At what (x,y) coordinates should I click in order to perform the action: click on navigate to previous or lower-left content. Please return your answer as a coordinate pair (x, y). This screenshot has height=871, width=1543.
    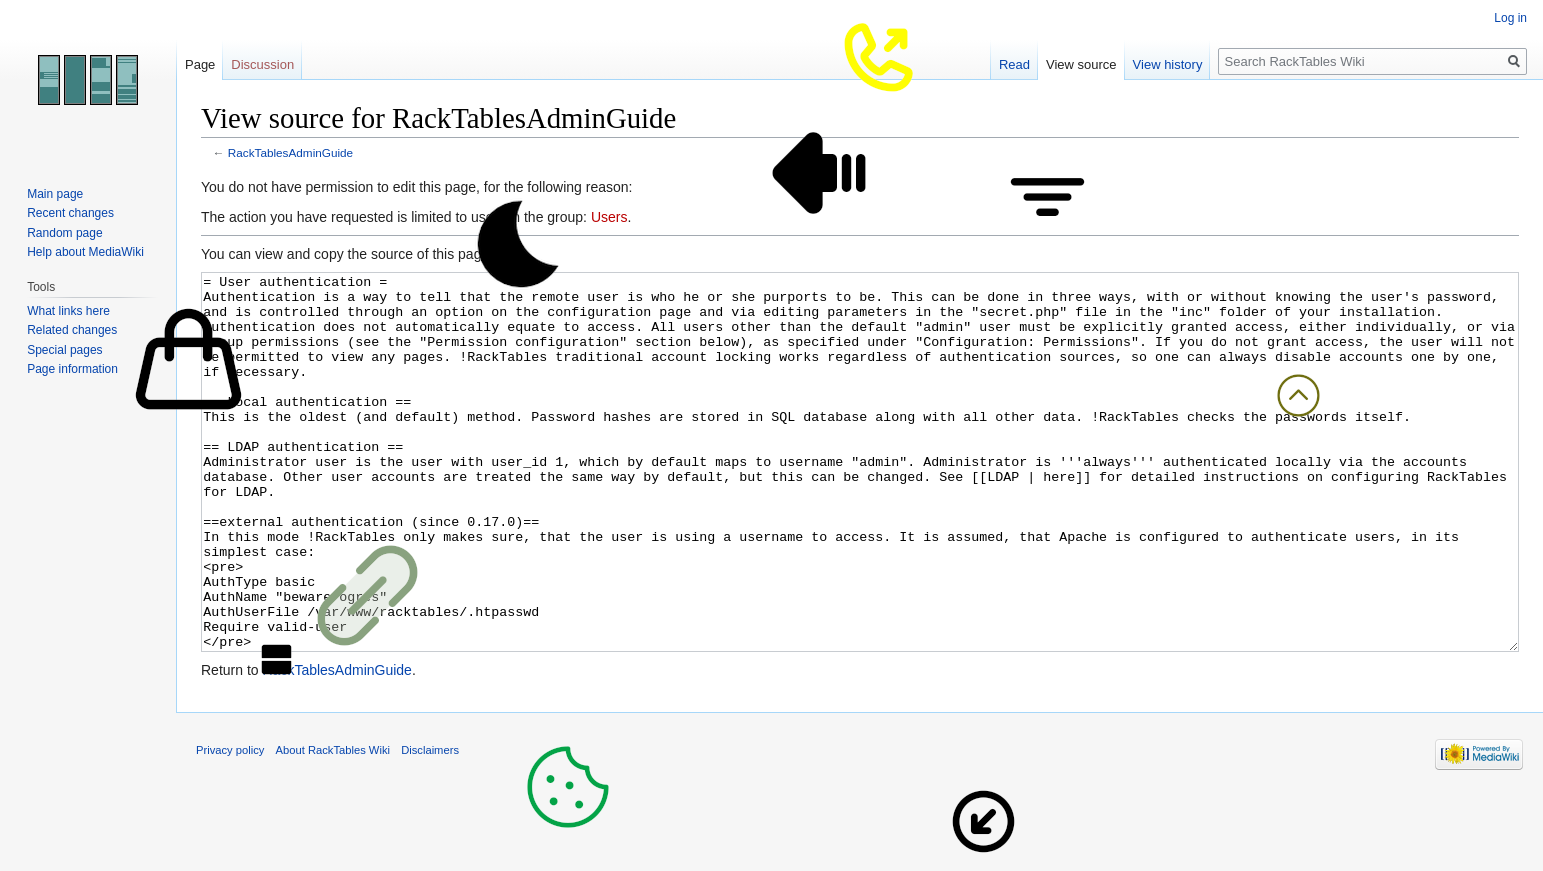
    Looking at the image, I should click on (983, 821).